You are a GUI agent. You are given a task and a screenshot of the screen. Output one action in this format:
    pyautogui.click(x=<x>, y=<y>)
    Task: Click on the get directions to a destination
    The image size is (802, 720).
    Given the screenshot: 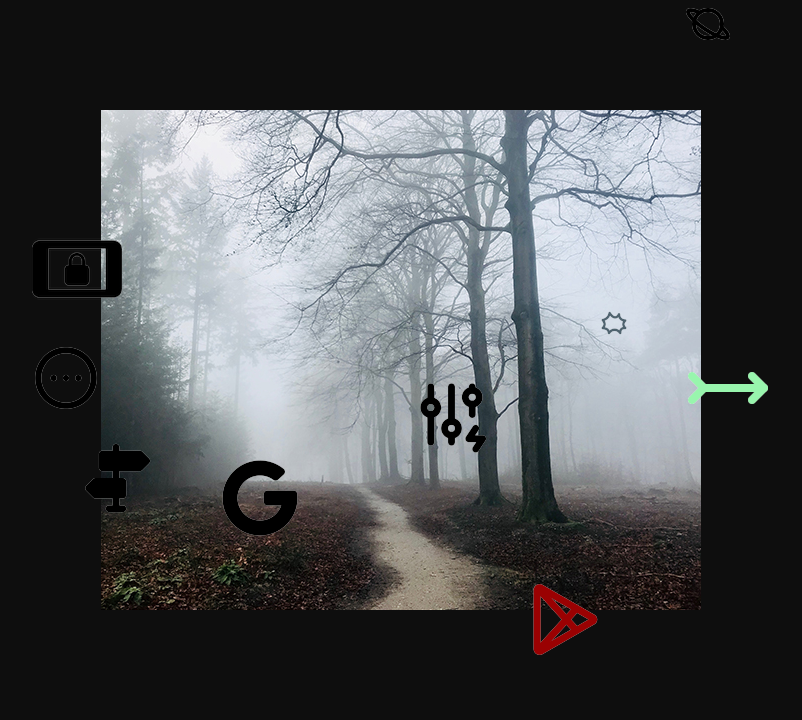 What is the action you would take?
    pyautogui.click(x=116, y=478)
    